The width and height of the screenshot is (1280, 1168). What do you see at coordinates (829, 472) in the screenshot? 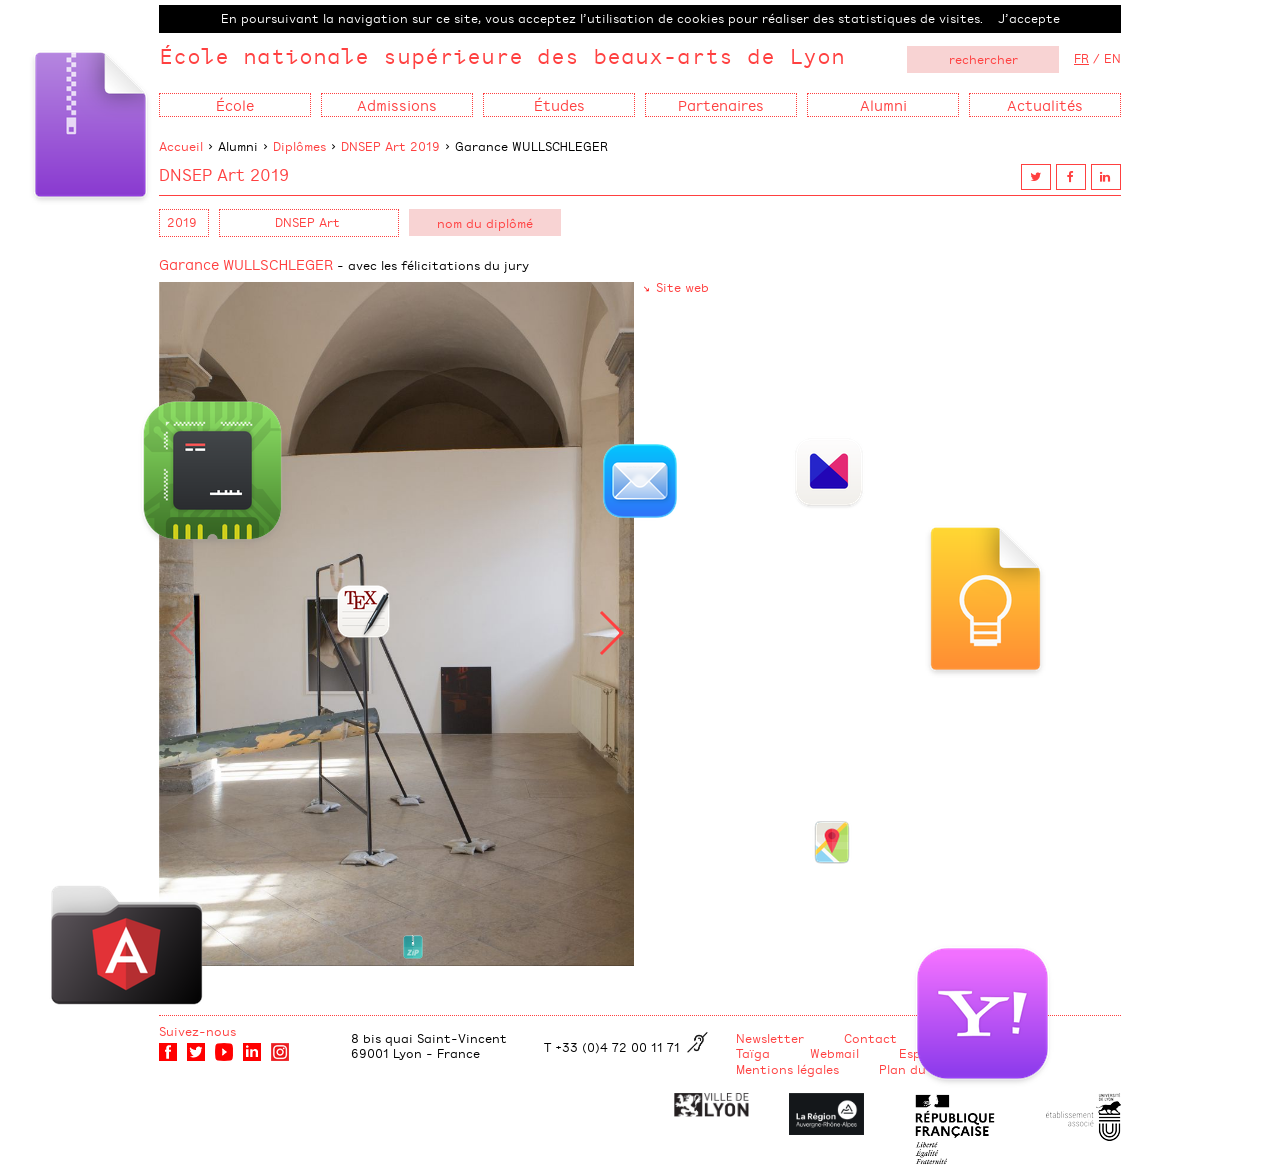
I see `open Moon FM podcast app` at bounding box center [829, 472].